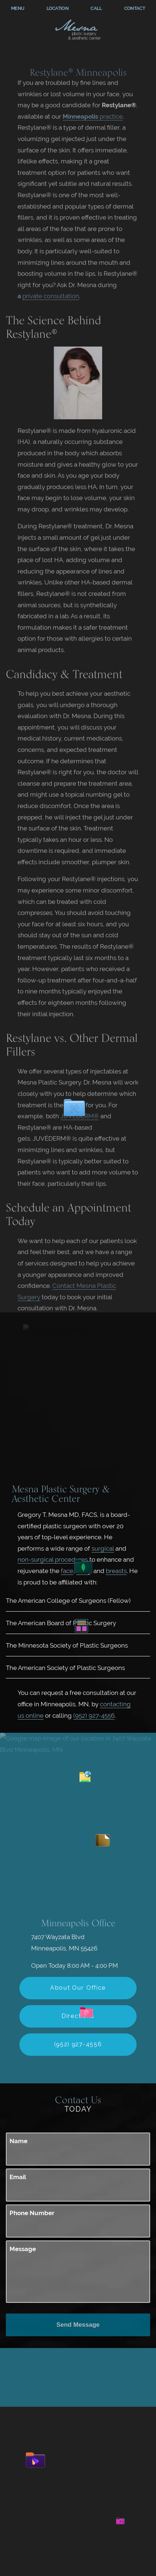 The height and width of the screenshot is (2576, 156). Describe the element at coordinates (86, 2012) in the screenshot. I see `folder containing debian linux files` at that location.